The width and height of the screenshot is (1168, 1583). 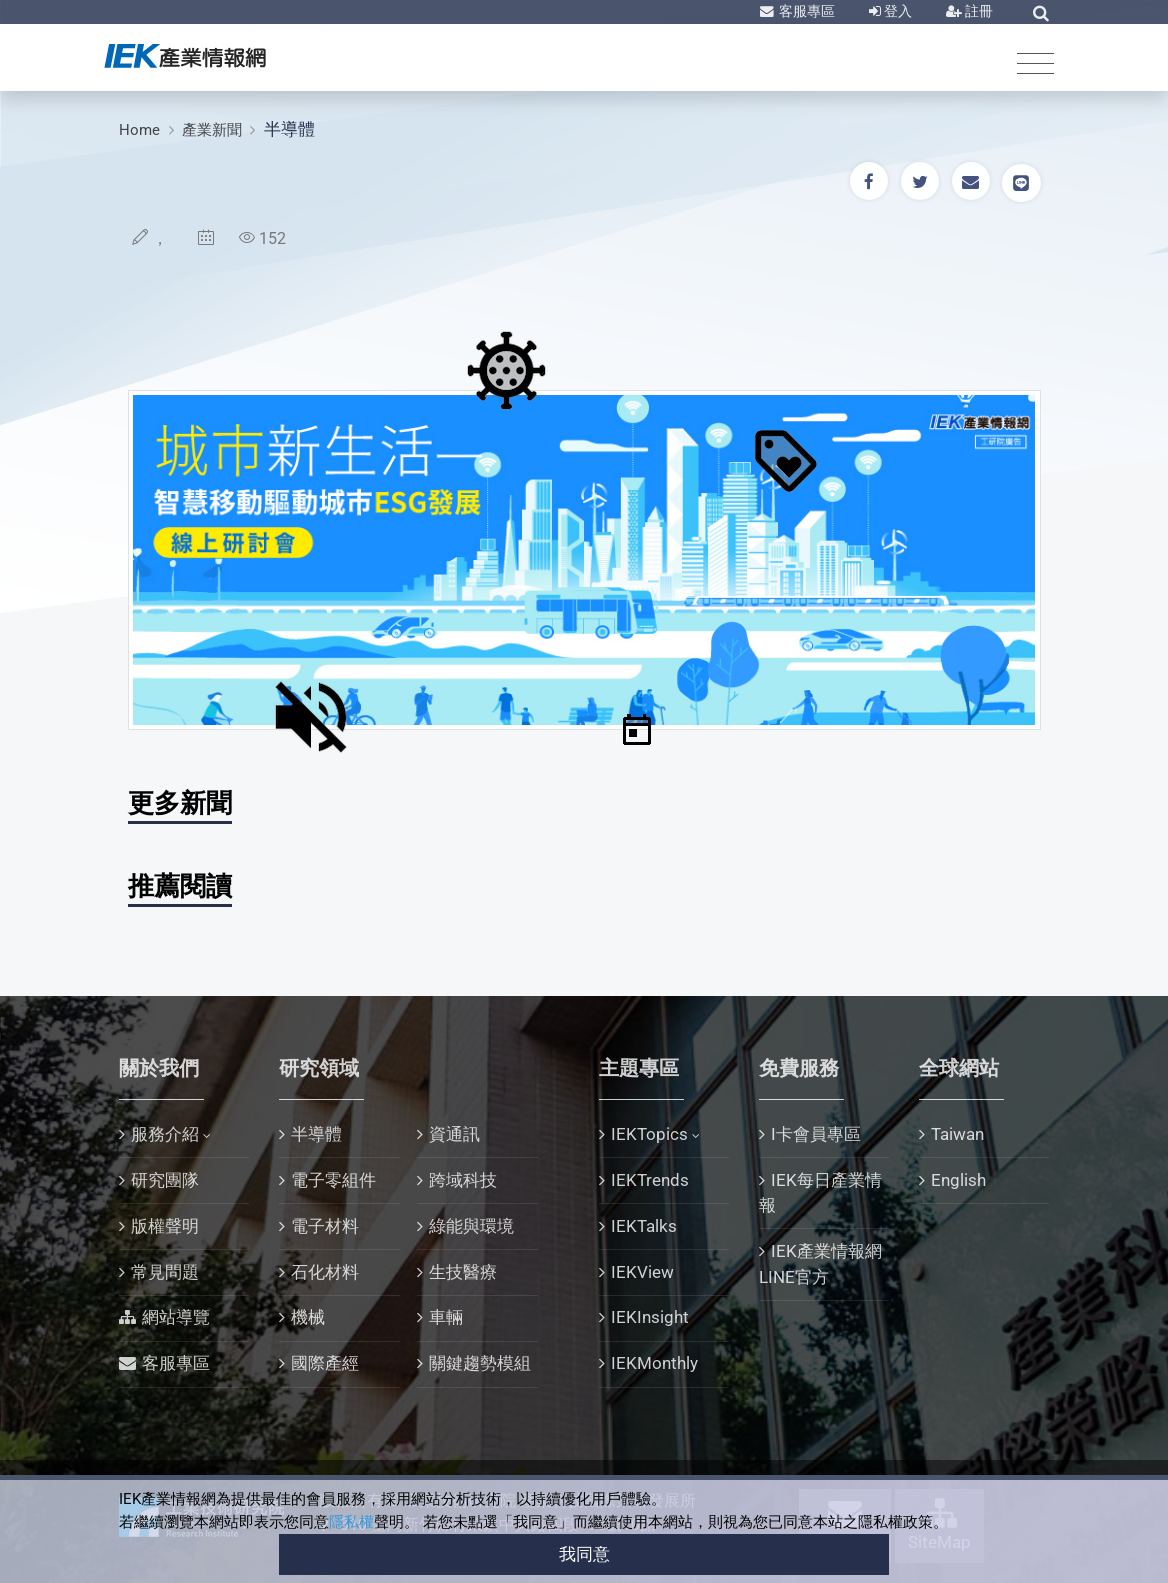 I want to click on view today's date or events, so click(x=637, y=731).